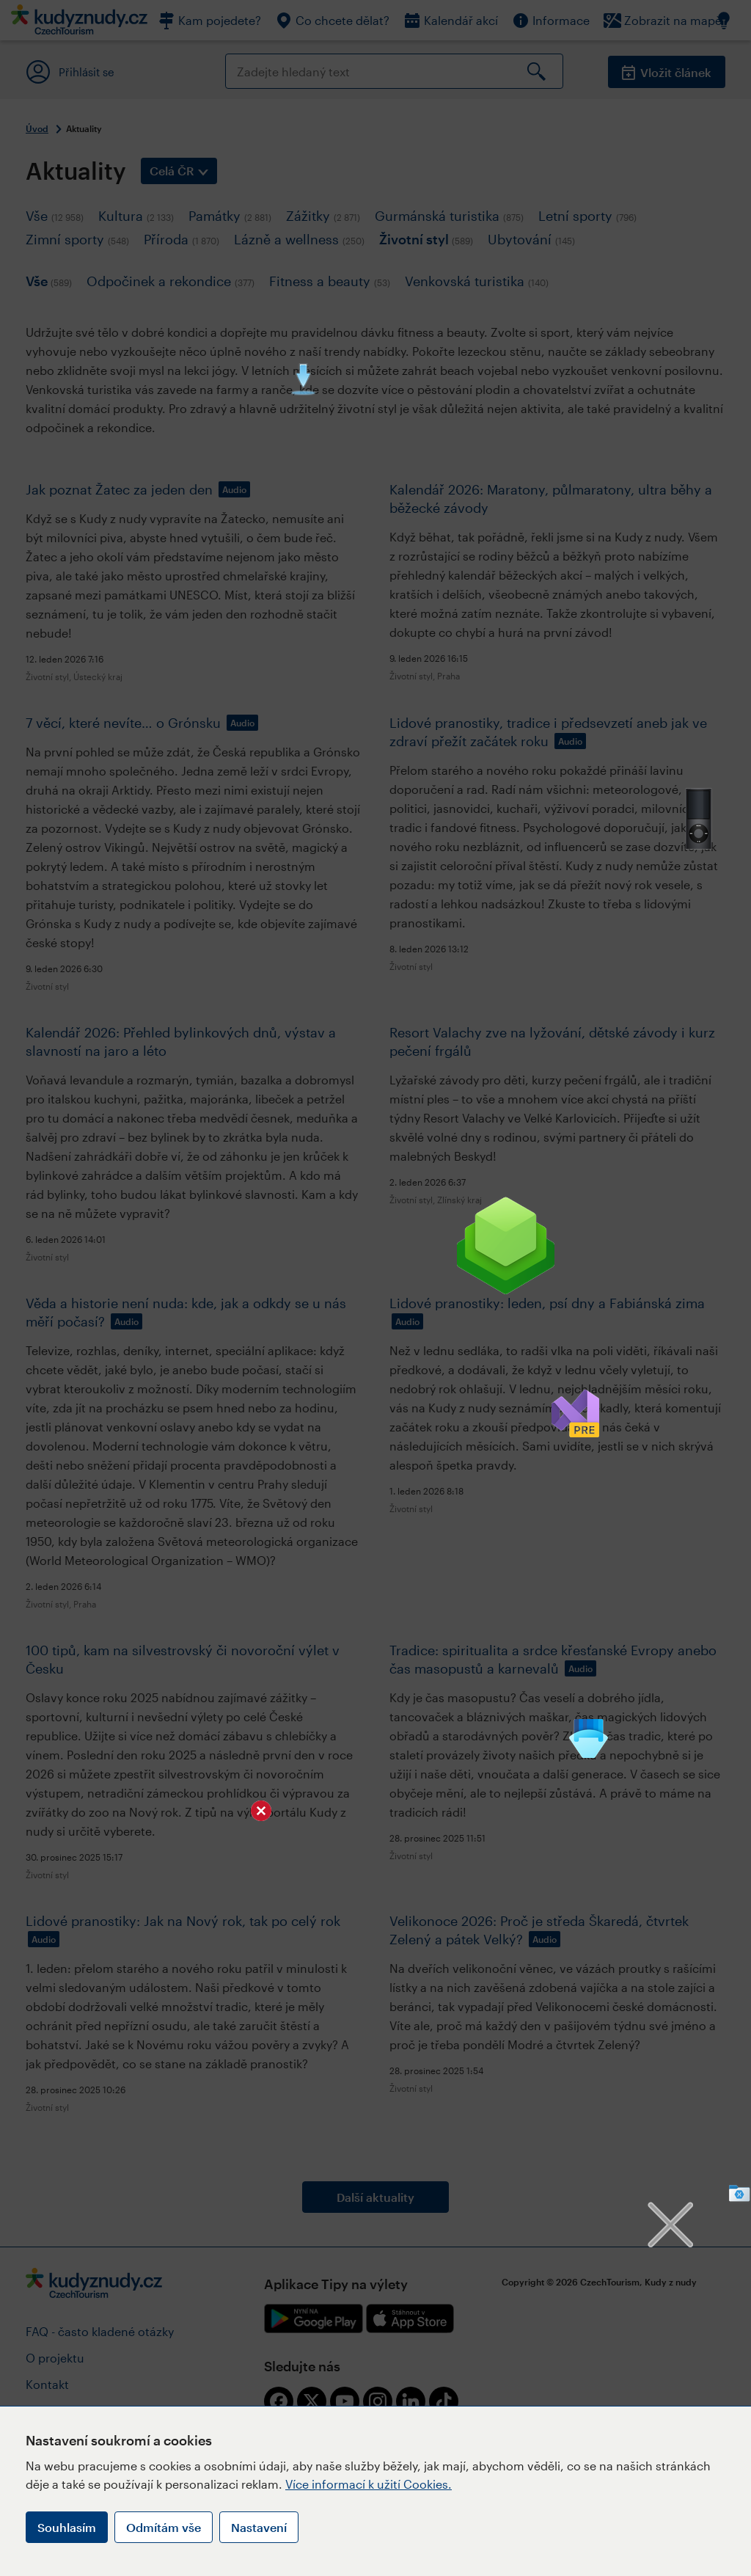  Describe the element at coordinates (261, 1811) in the screenshot. I see `dismiss or cancel a dialog` at that location.